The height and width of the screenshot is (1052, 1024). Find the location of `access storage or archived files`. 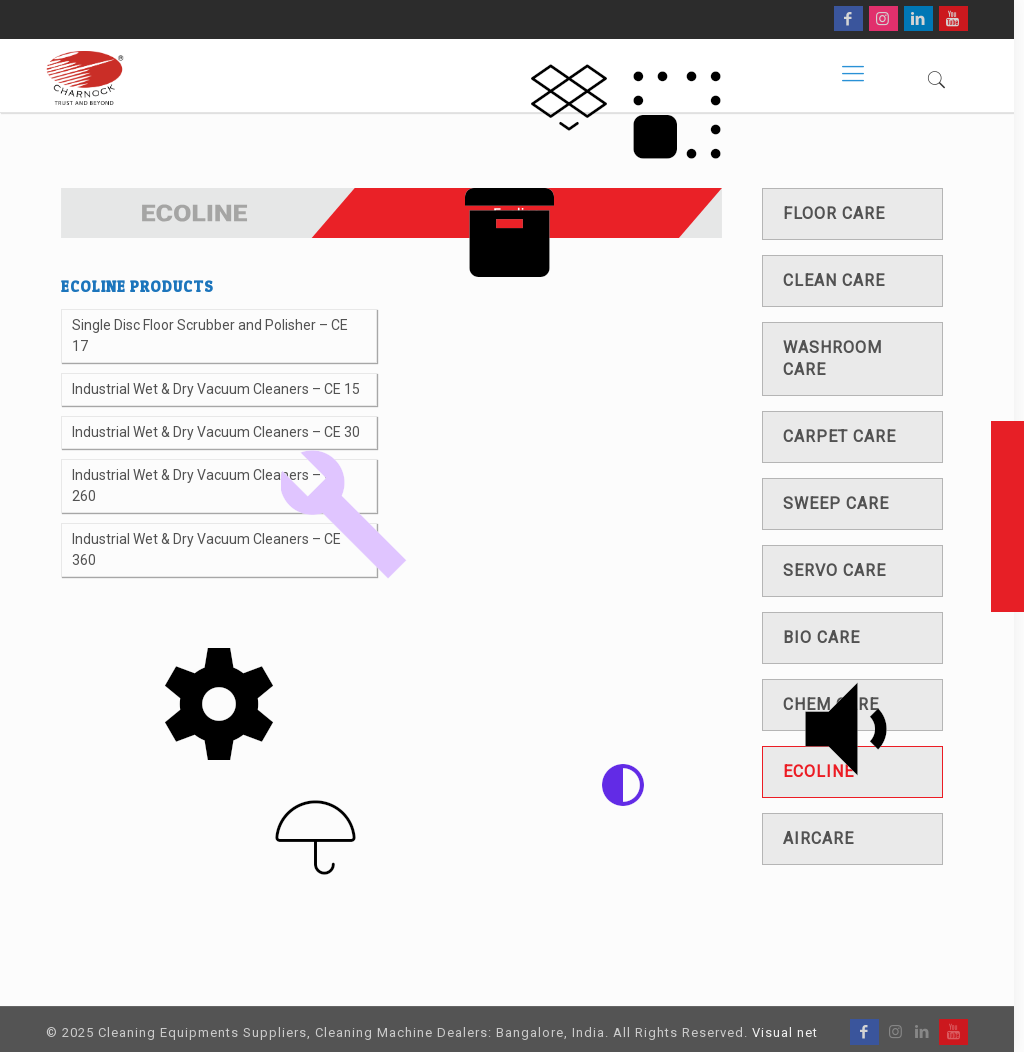

access storage or archived files is located at coordinates (509, 232).